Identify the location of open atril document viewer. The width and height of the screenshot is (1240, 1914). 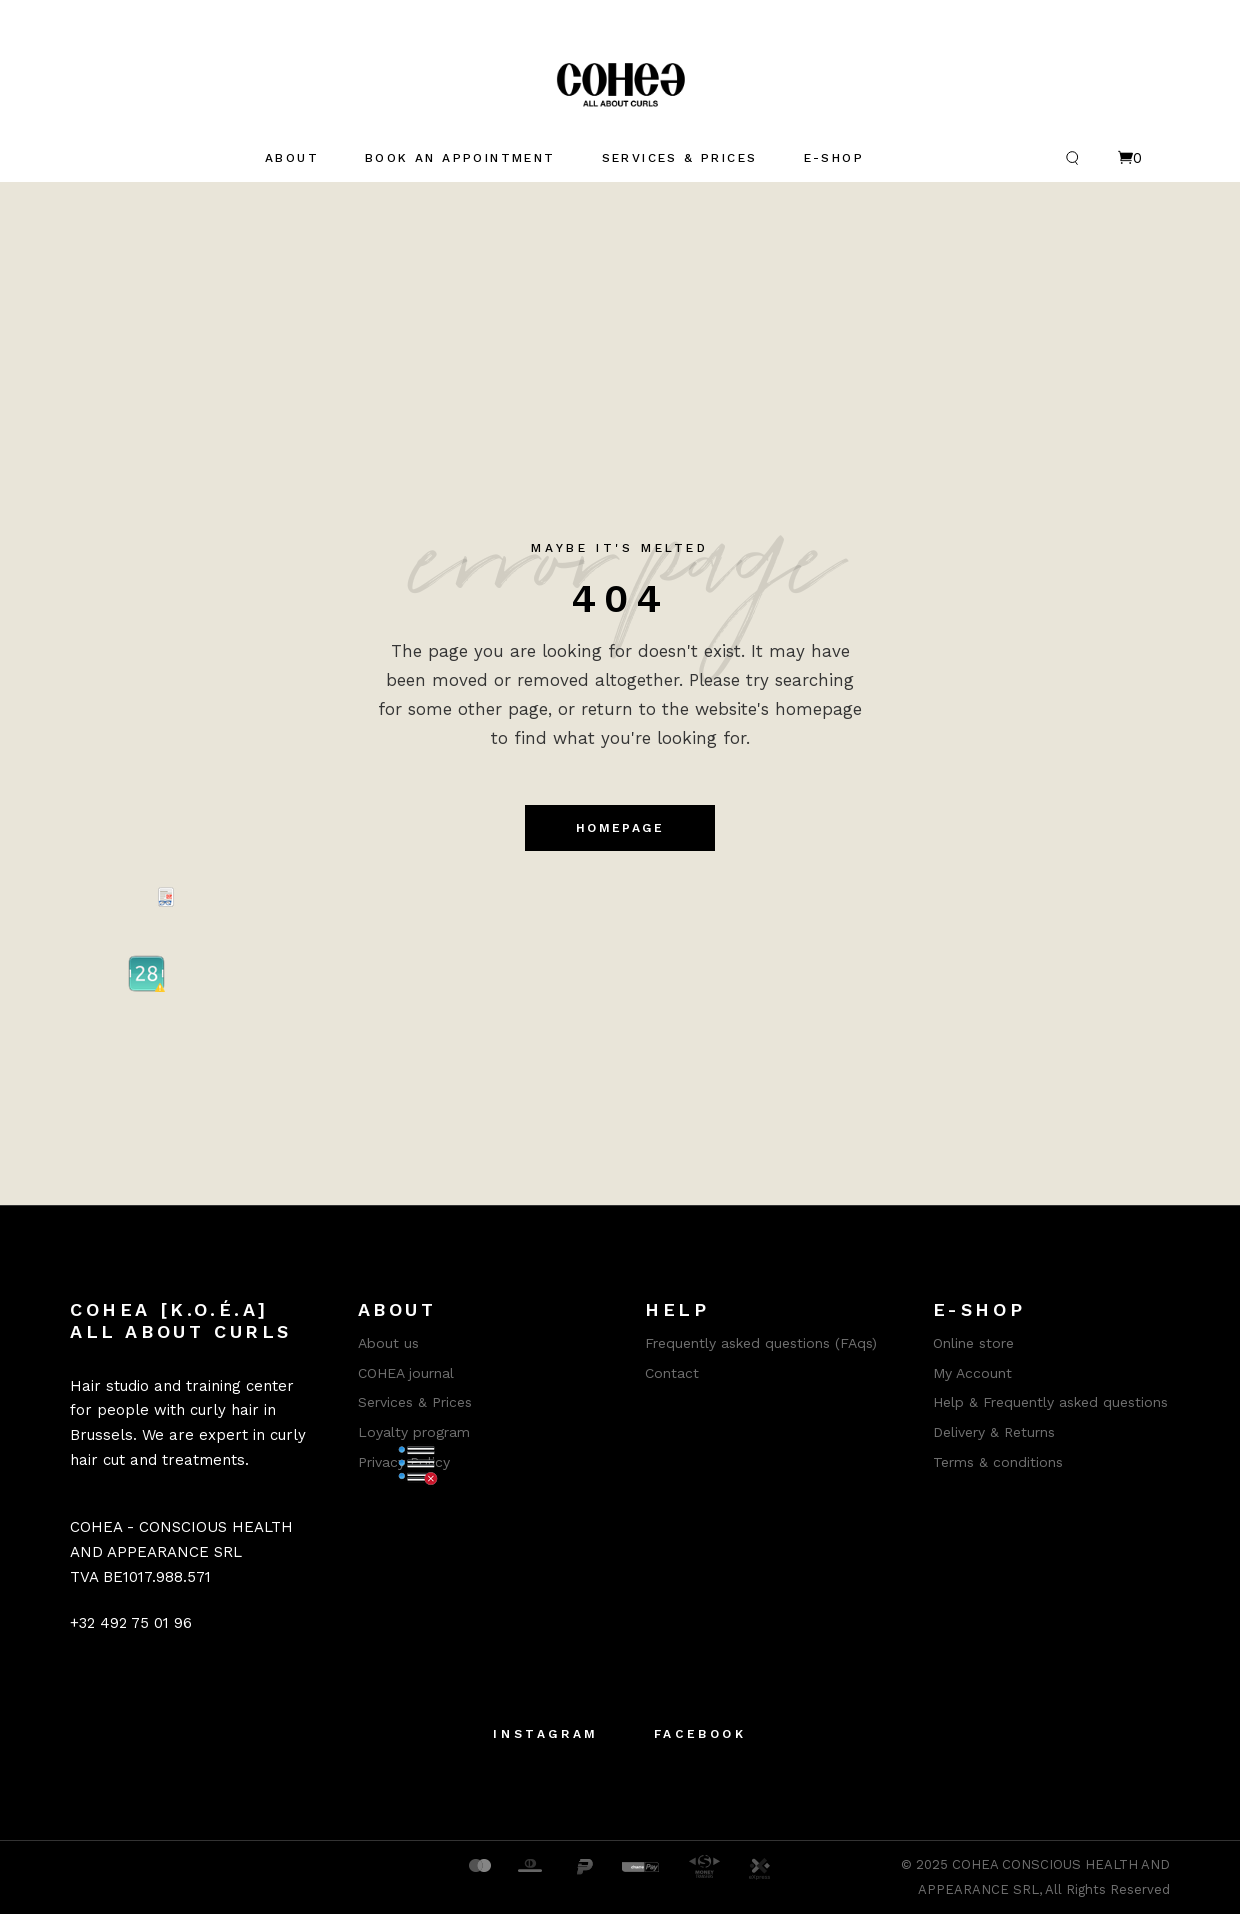
(166, 897).